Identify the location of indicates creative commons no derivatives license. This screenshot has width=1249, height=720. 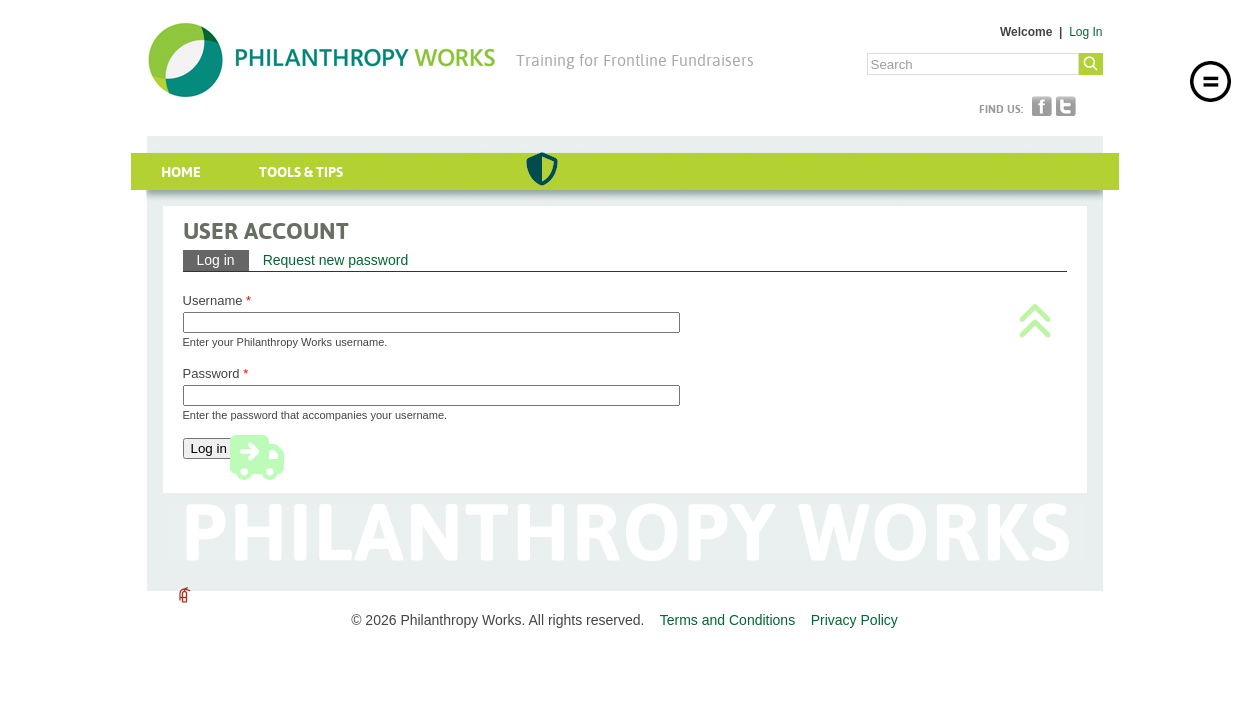
(1210, 81).